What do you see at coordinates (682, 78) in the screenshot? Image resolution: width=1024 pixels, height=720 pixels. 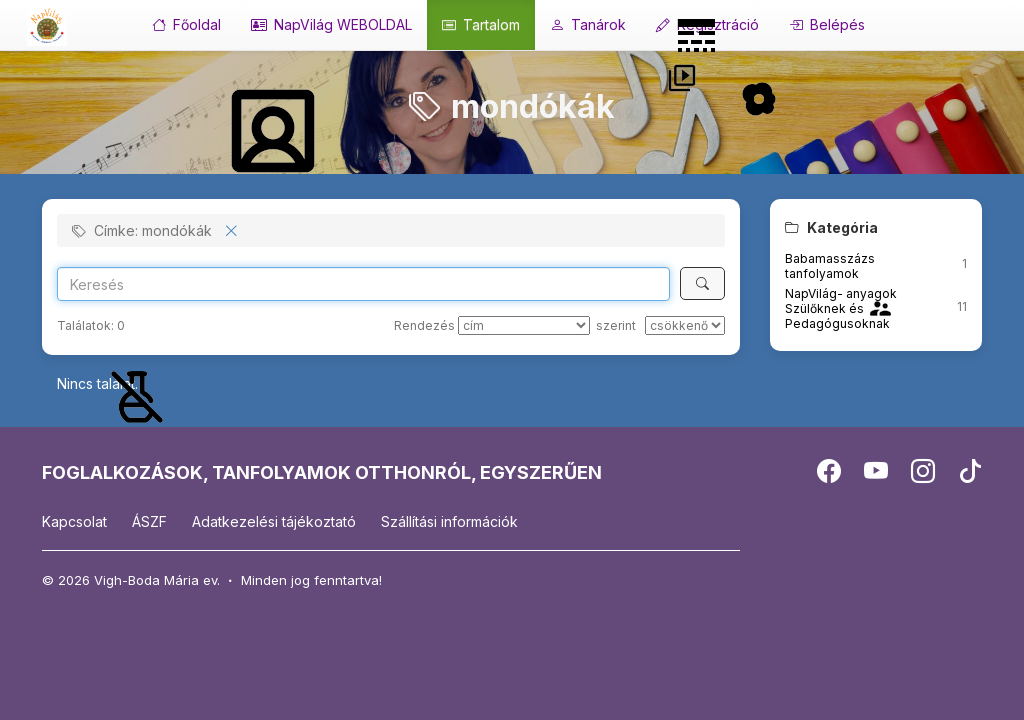 I see `access your video library` at bounding box center [682, 78].